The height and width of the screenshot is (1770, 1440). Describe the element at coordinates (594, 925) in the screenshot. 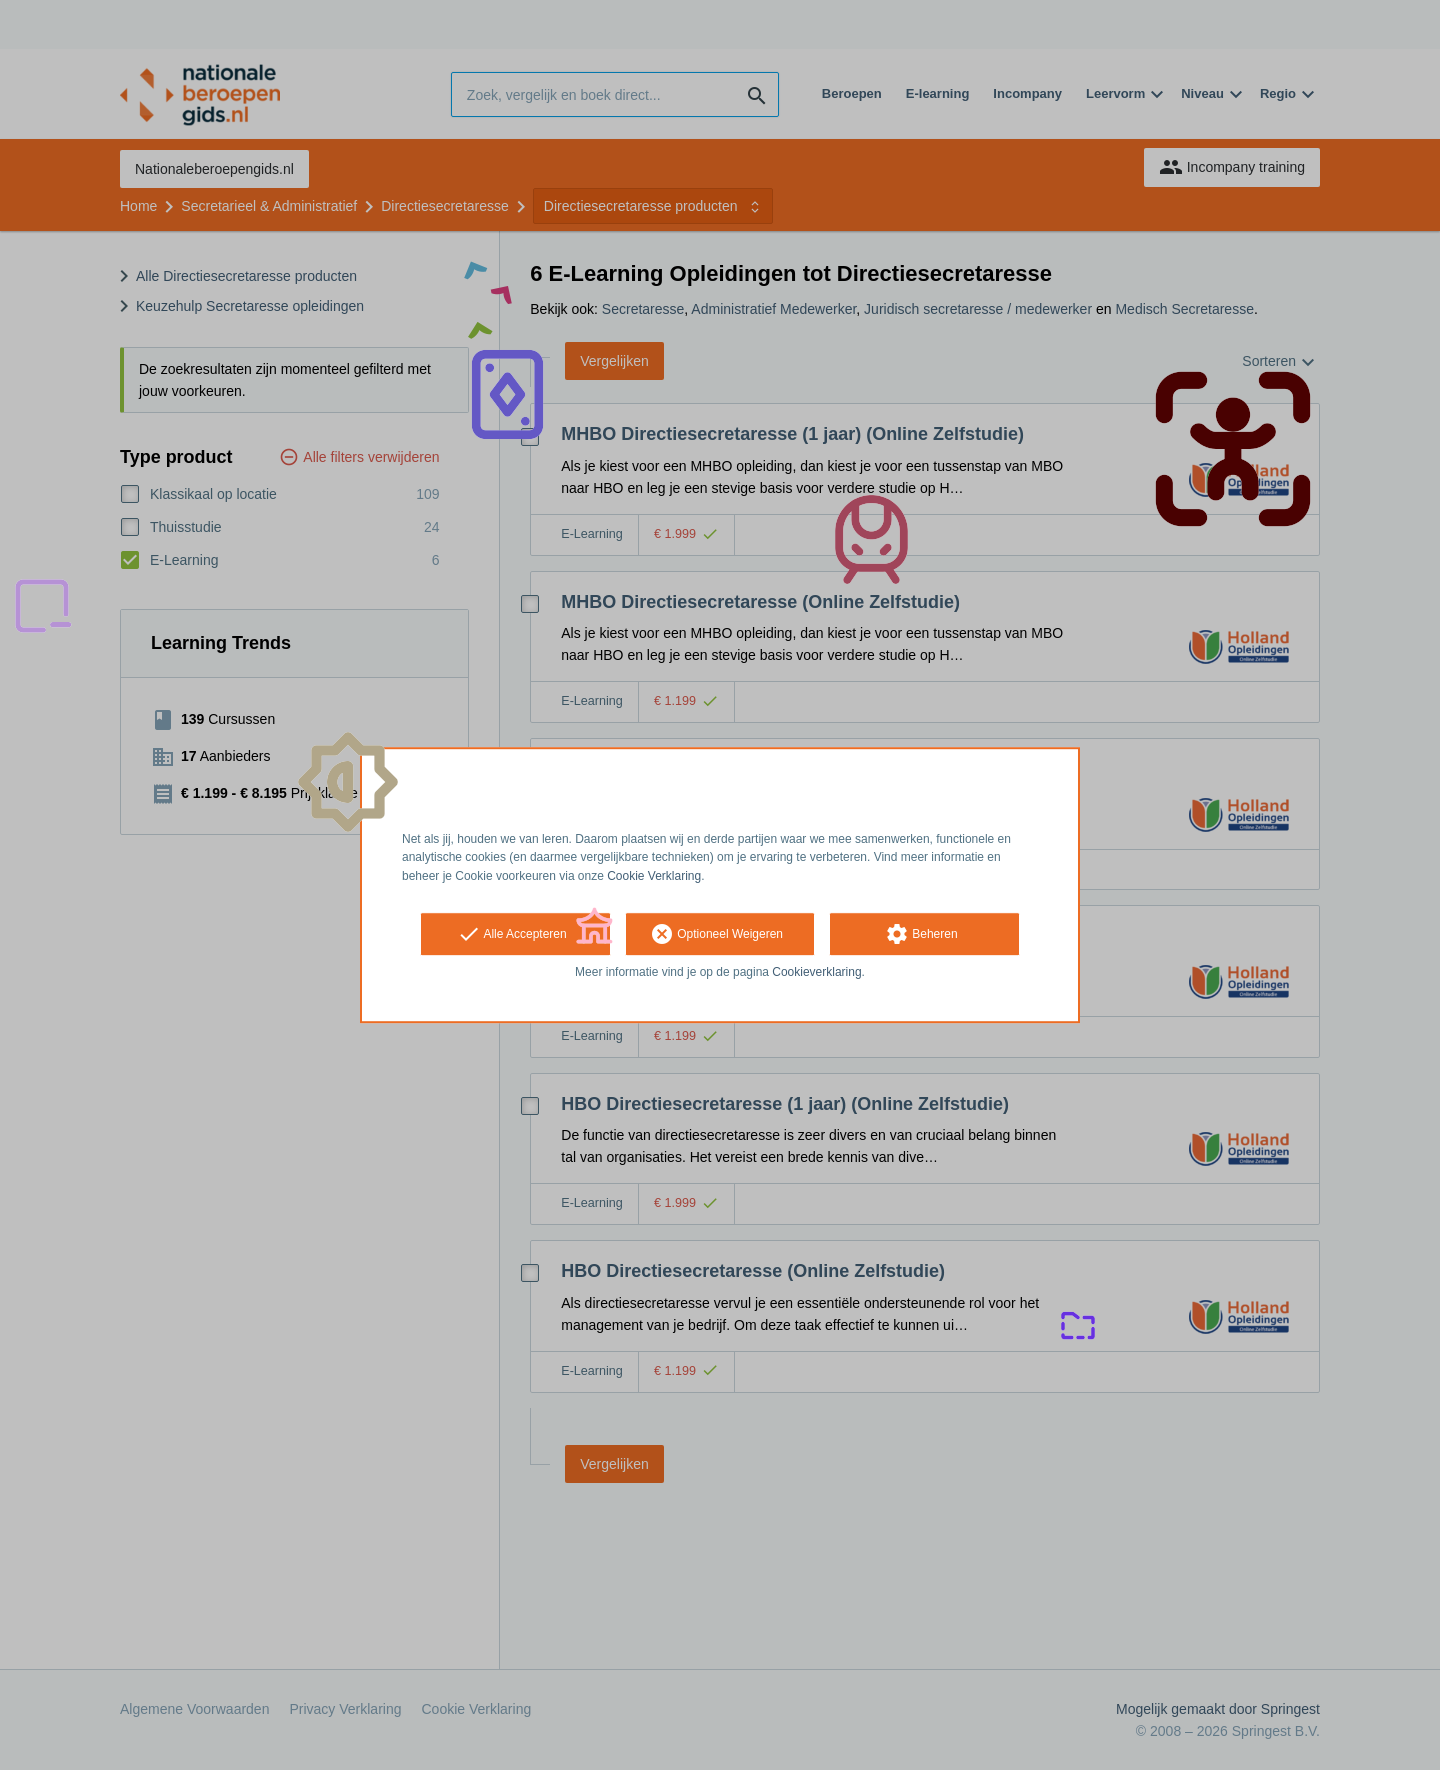

I see `view pavilion or gazebo location` at that location.